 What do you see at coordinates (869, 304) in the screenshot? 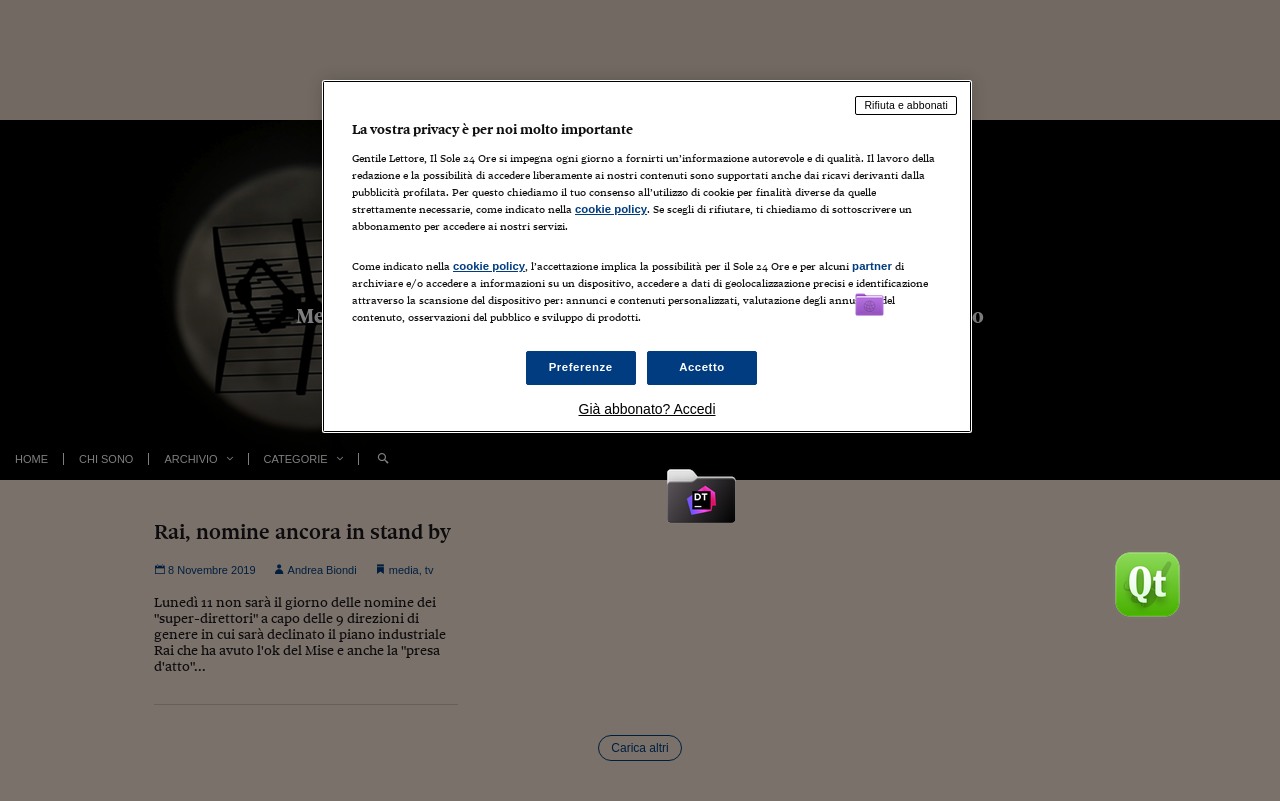
I see `folder containing html or web development files` at bounding box center [869, 304].